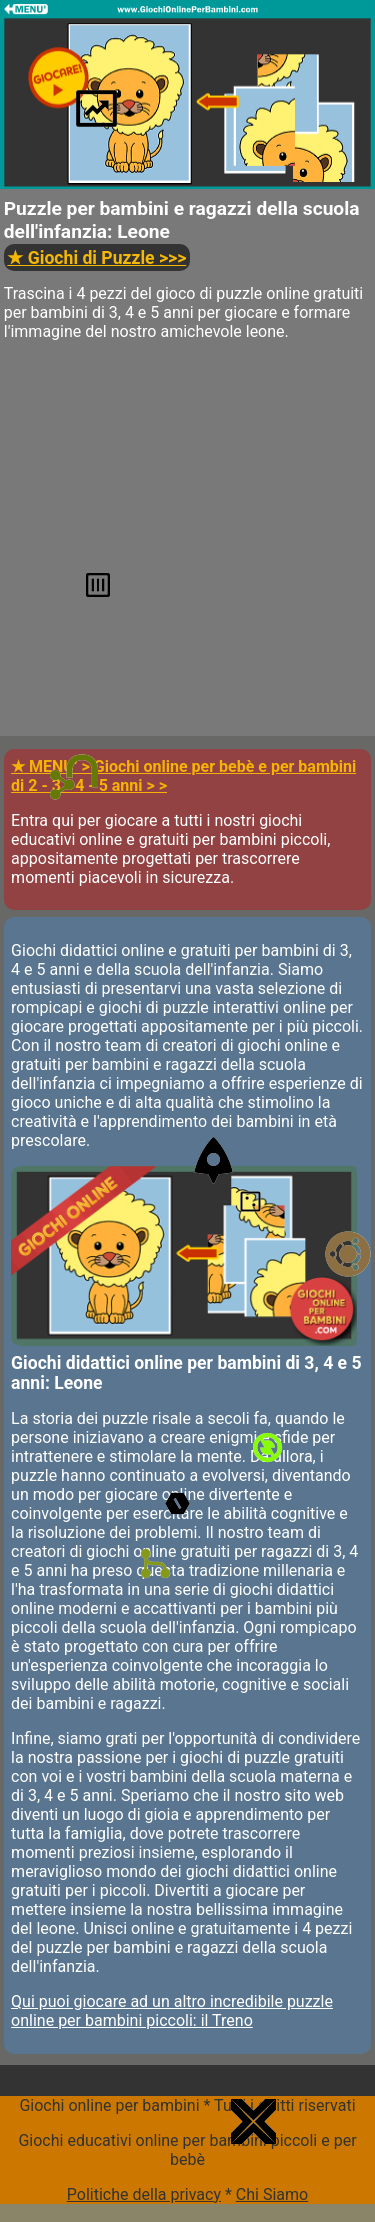 This screenshot has width=375, height=2222. Describe the element at coordinates (253, 2121) in the screenshot. I see `visx data visualization library logo` at that location.